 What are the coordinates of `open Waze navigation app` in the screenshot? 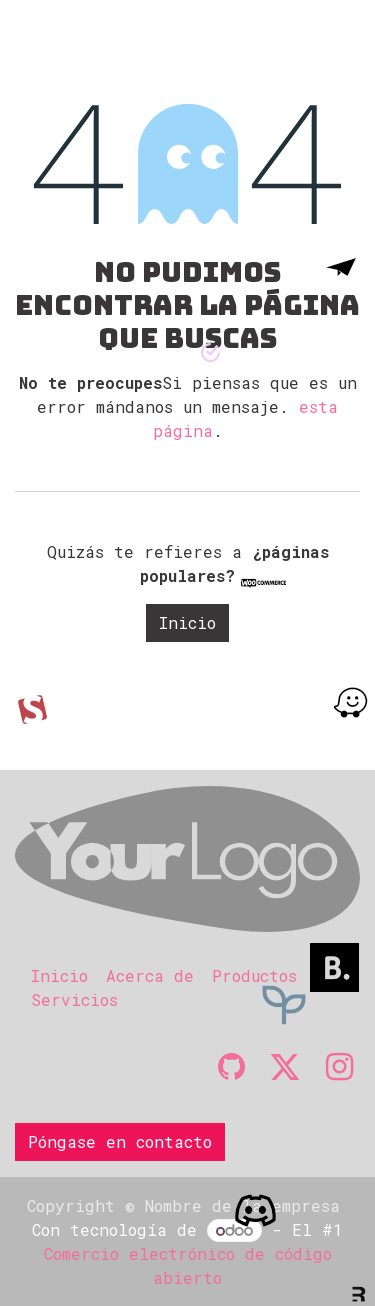 It's located at (350, 702).